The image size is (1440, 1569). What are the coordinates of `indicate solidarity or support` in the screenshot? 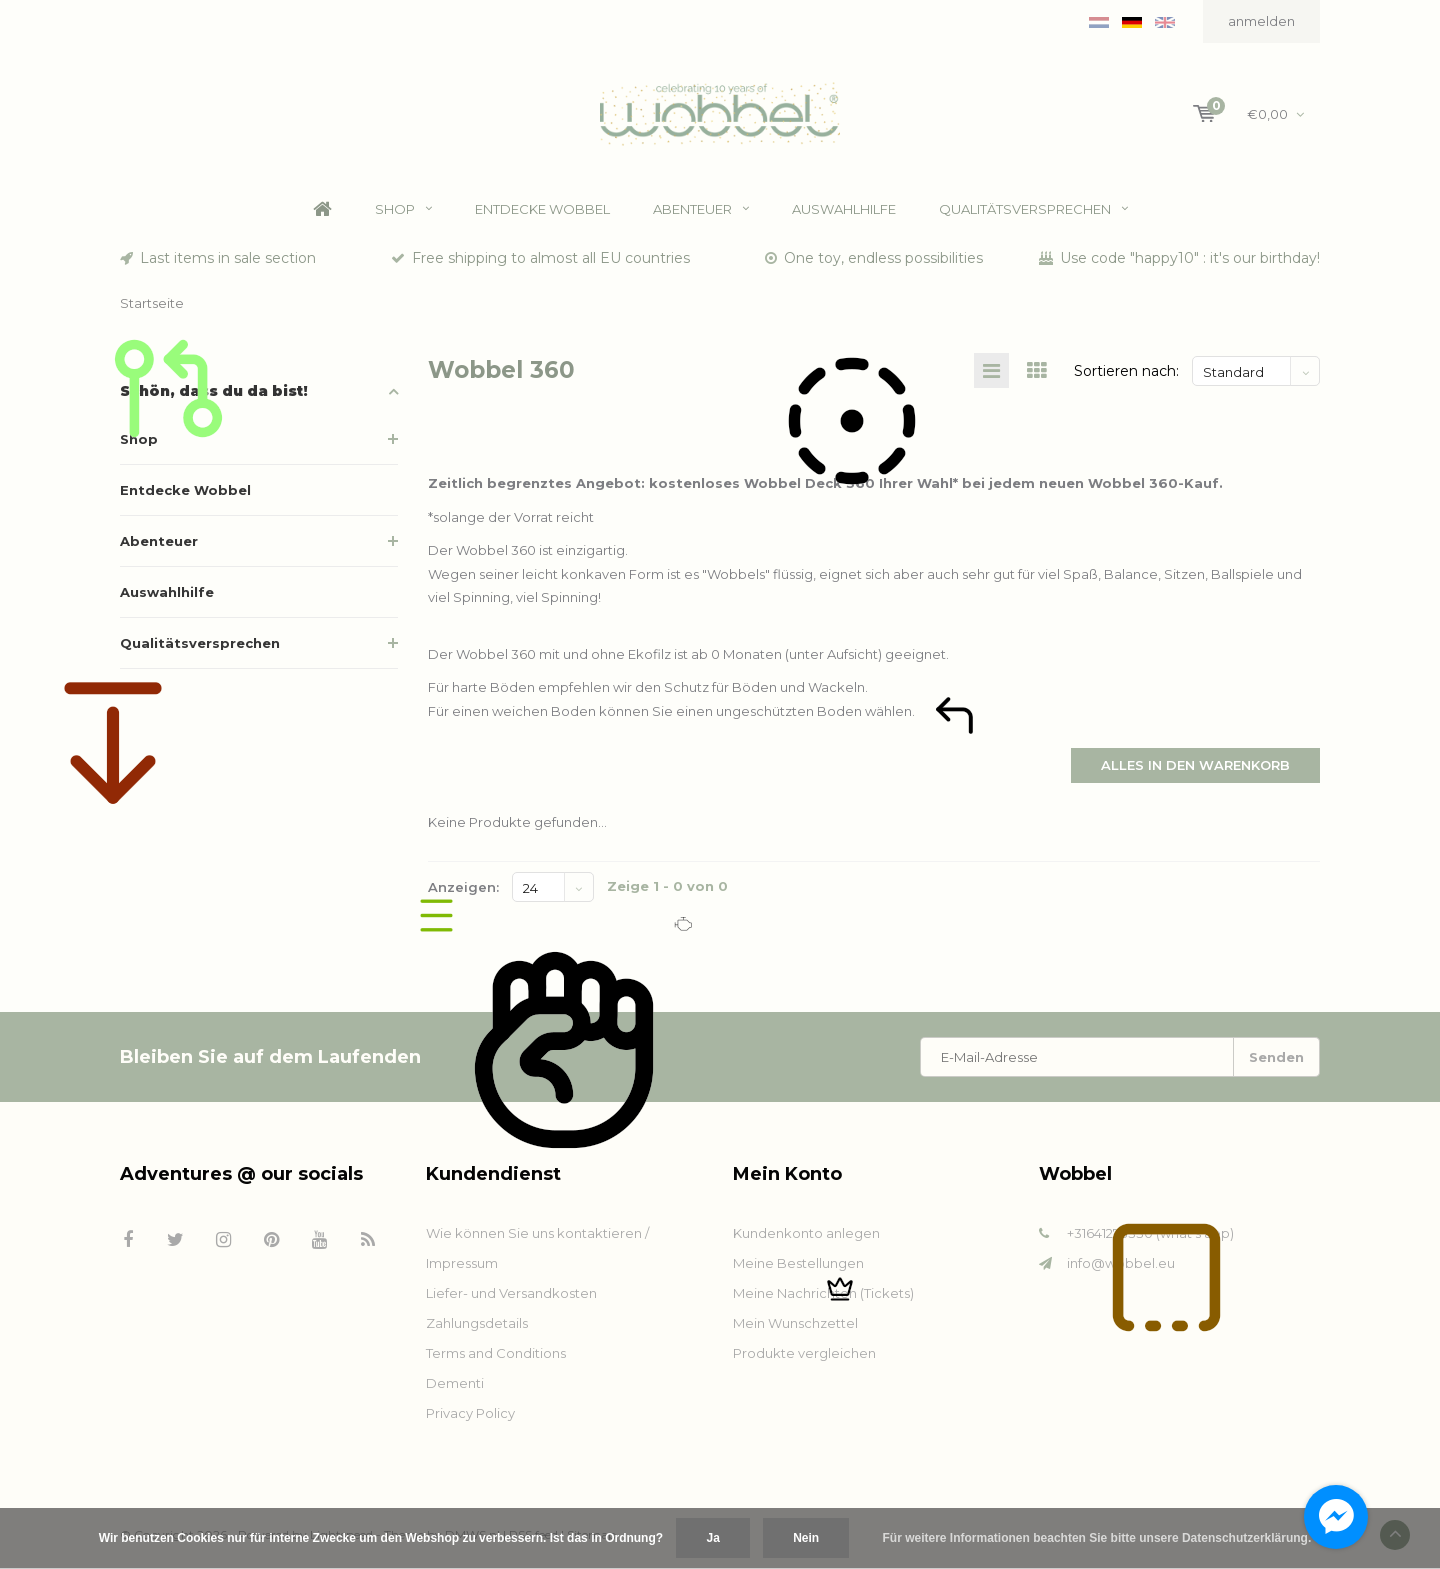 It's located at (564, 1050).